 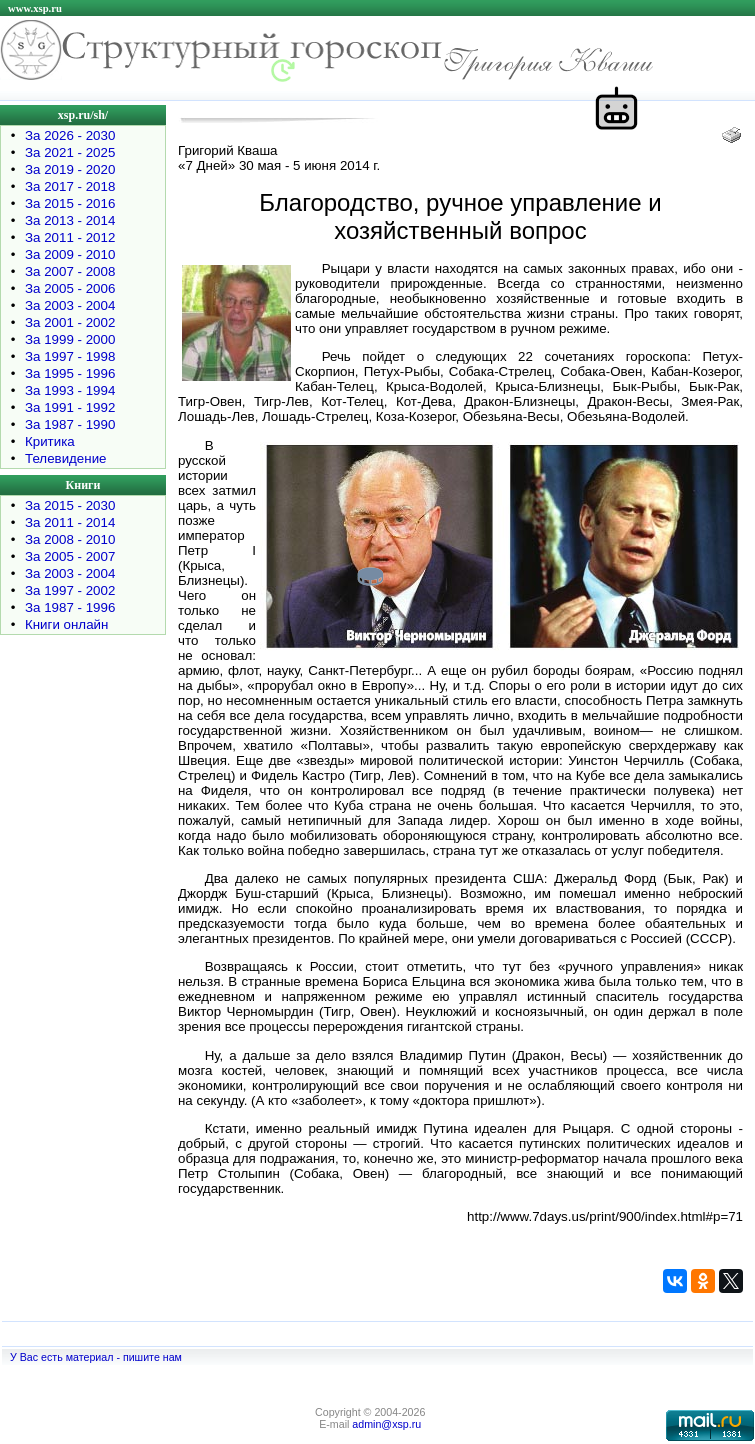 I want to click on restore to a previous version, so click(x=282, y=70).